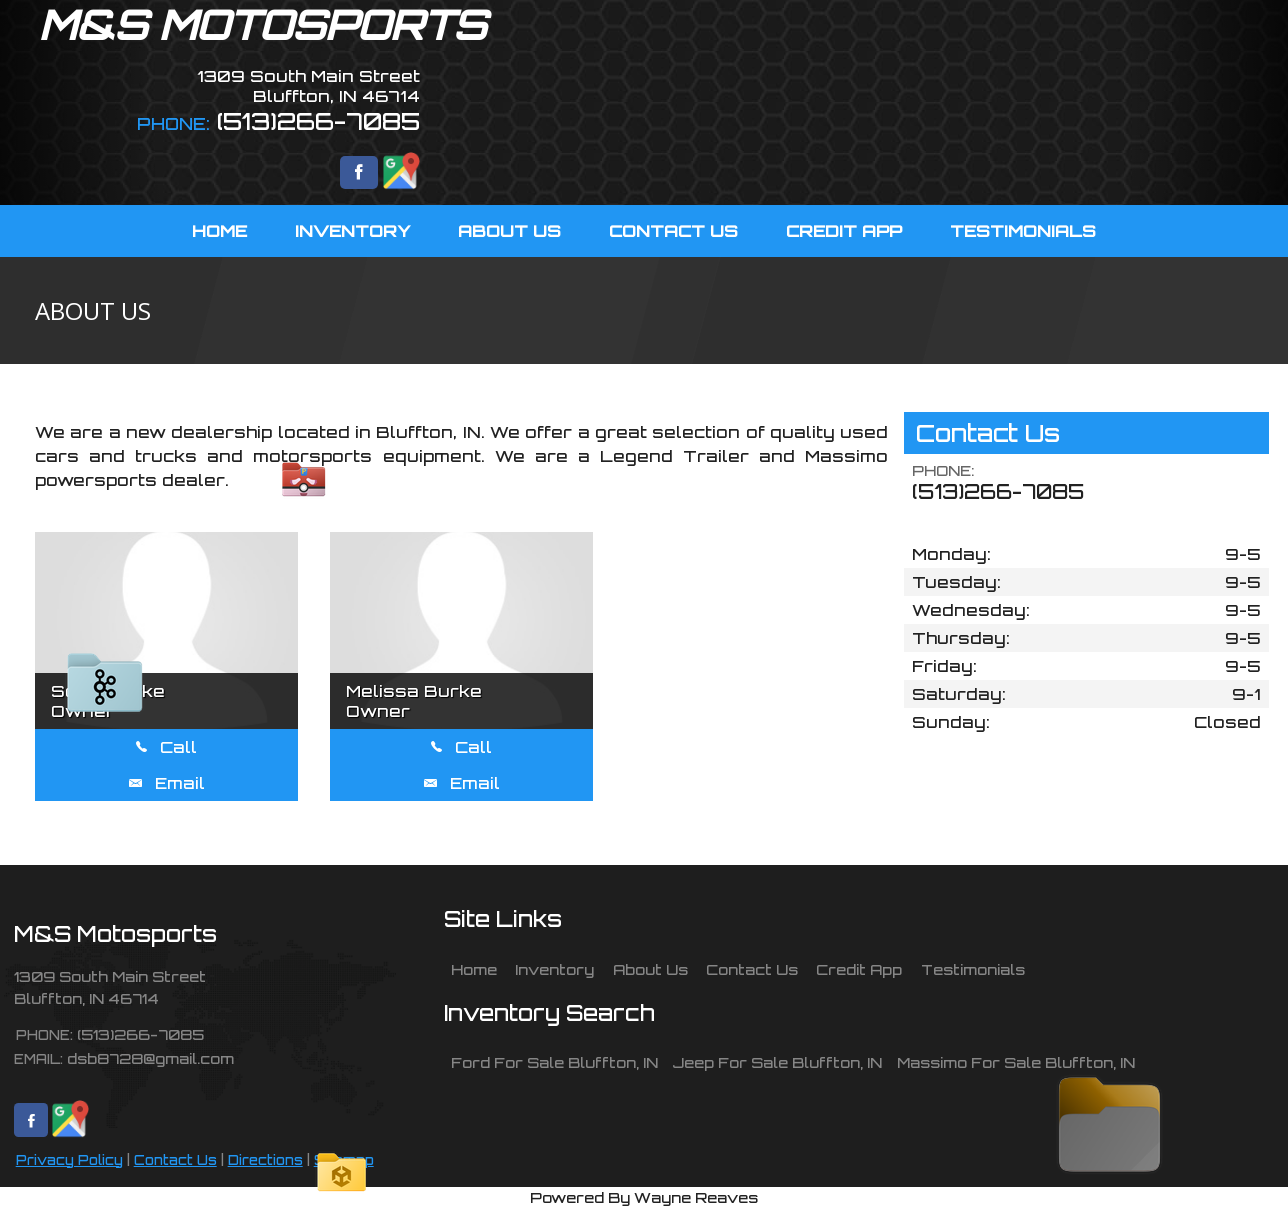  I want to click on drop files here to move them into this folder, so click(1109, 1124).